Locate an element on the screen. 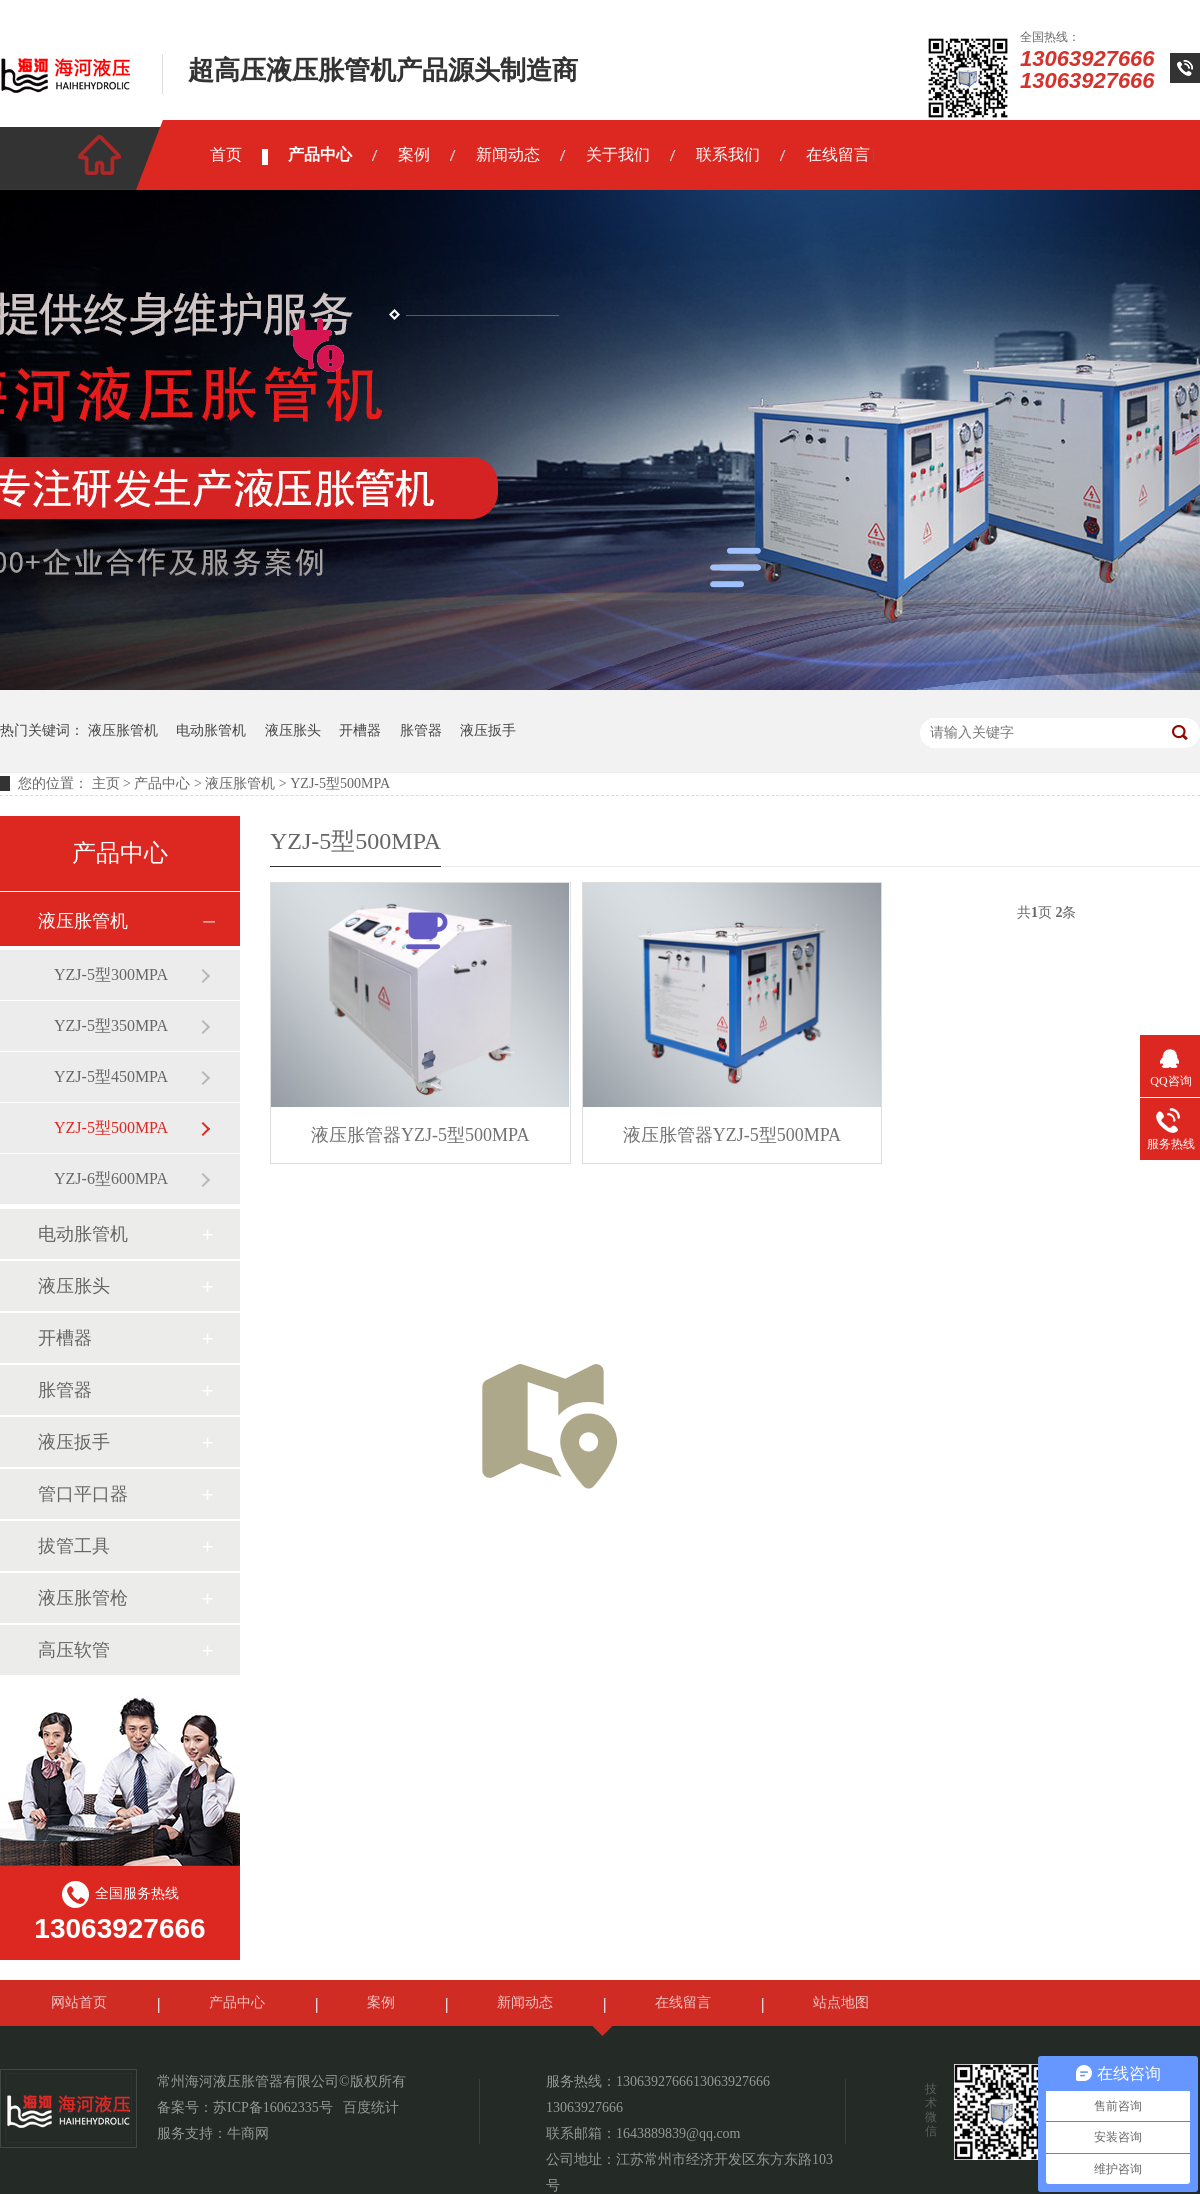  indicates a power connection error or issue is located at coordinates (314, 345).